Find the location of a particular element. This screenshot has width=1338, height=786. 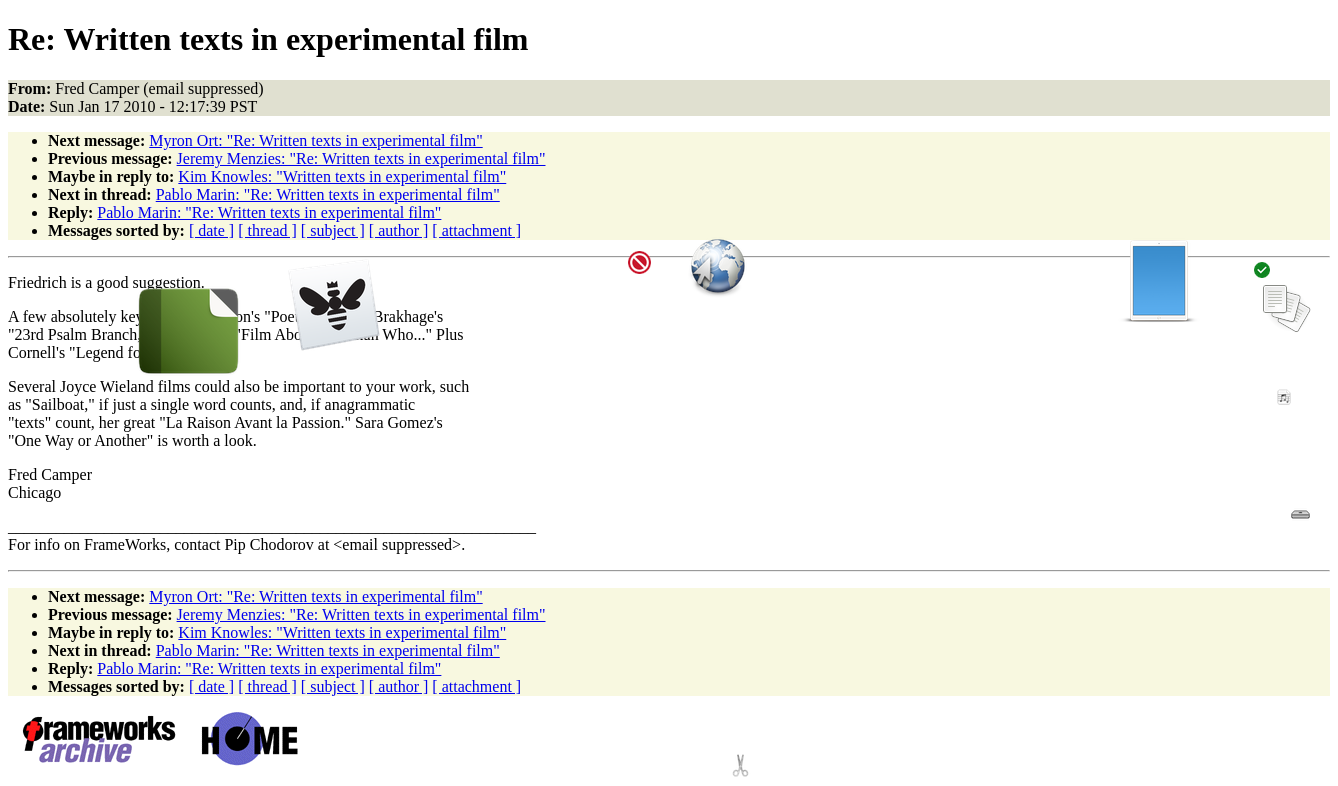

mac mini device in finder sidebar is located at coordinates (1300, 514).